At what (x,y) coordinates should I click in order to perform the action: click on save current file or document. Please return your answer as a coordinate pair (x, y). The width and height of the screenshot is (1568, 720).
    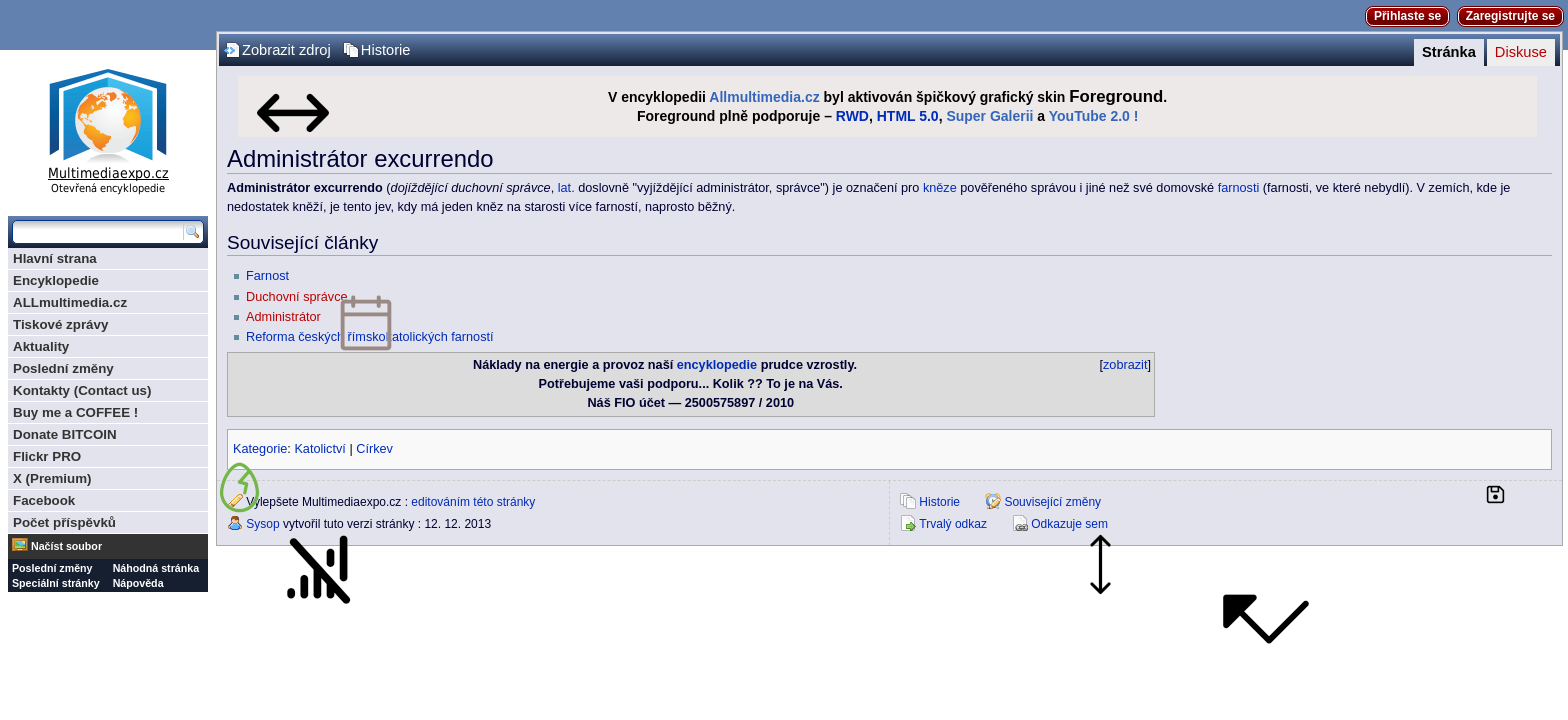
    Looking at the image, I should click on (1495, 494).